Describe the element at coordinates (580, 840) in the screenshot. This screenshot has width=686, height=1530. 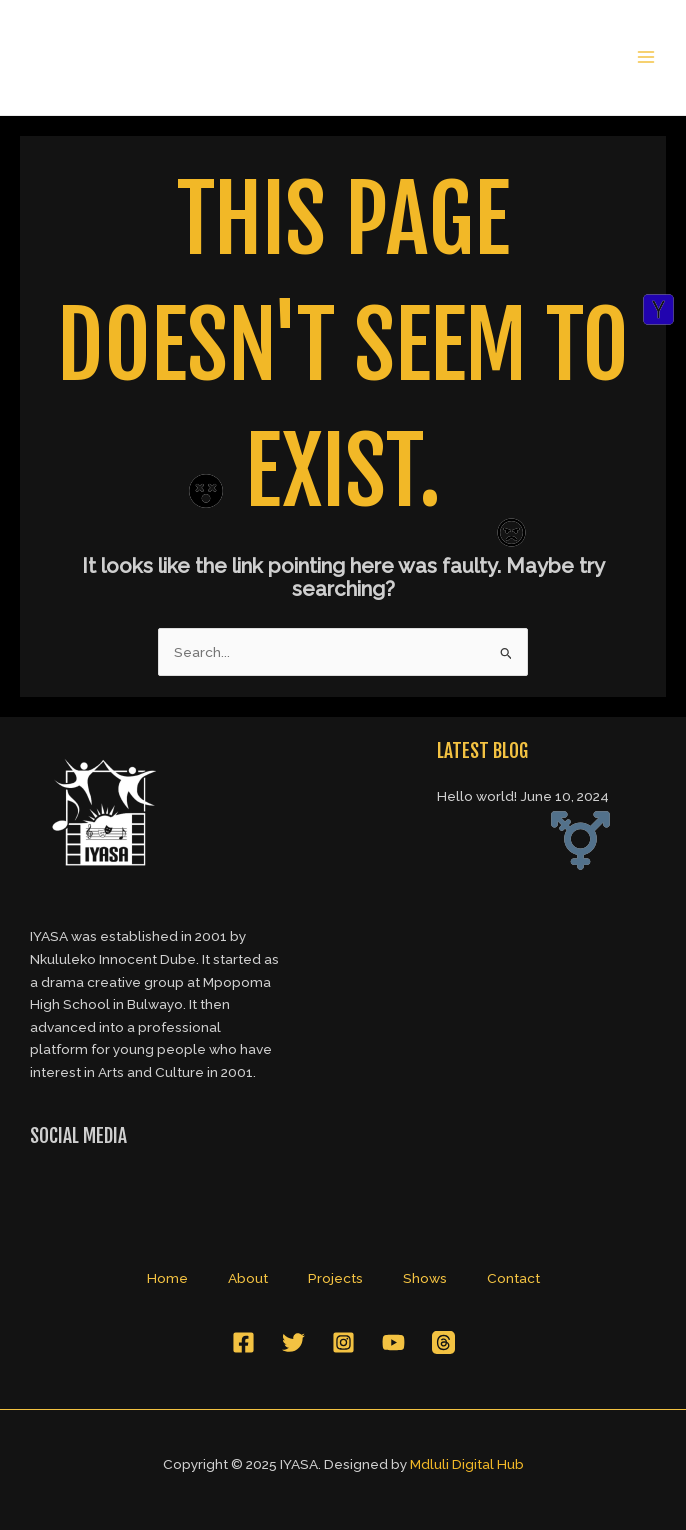
I see `indicates transgender or gender-diverse identity` at that location.